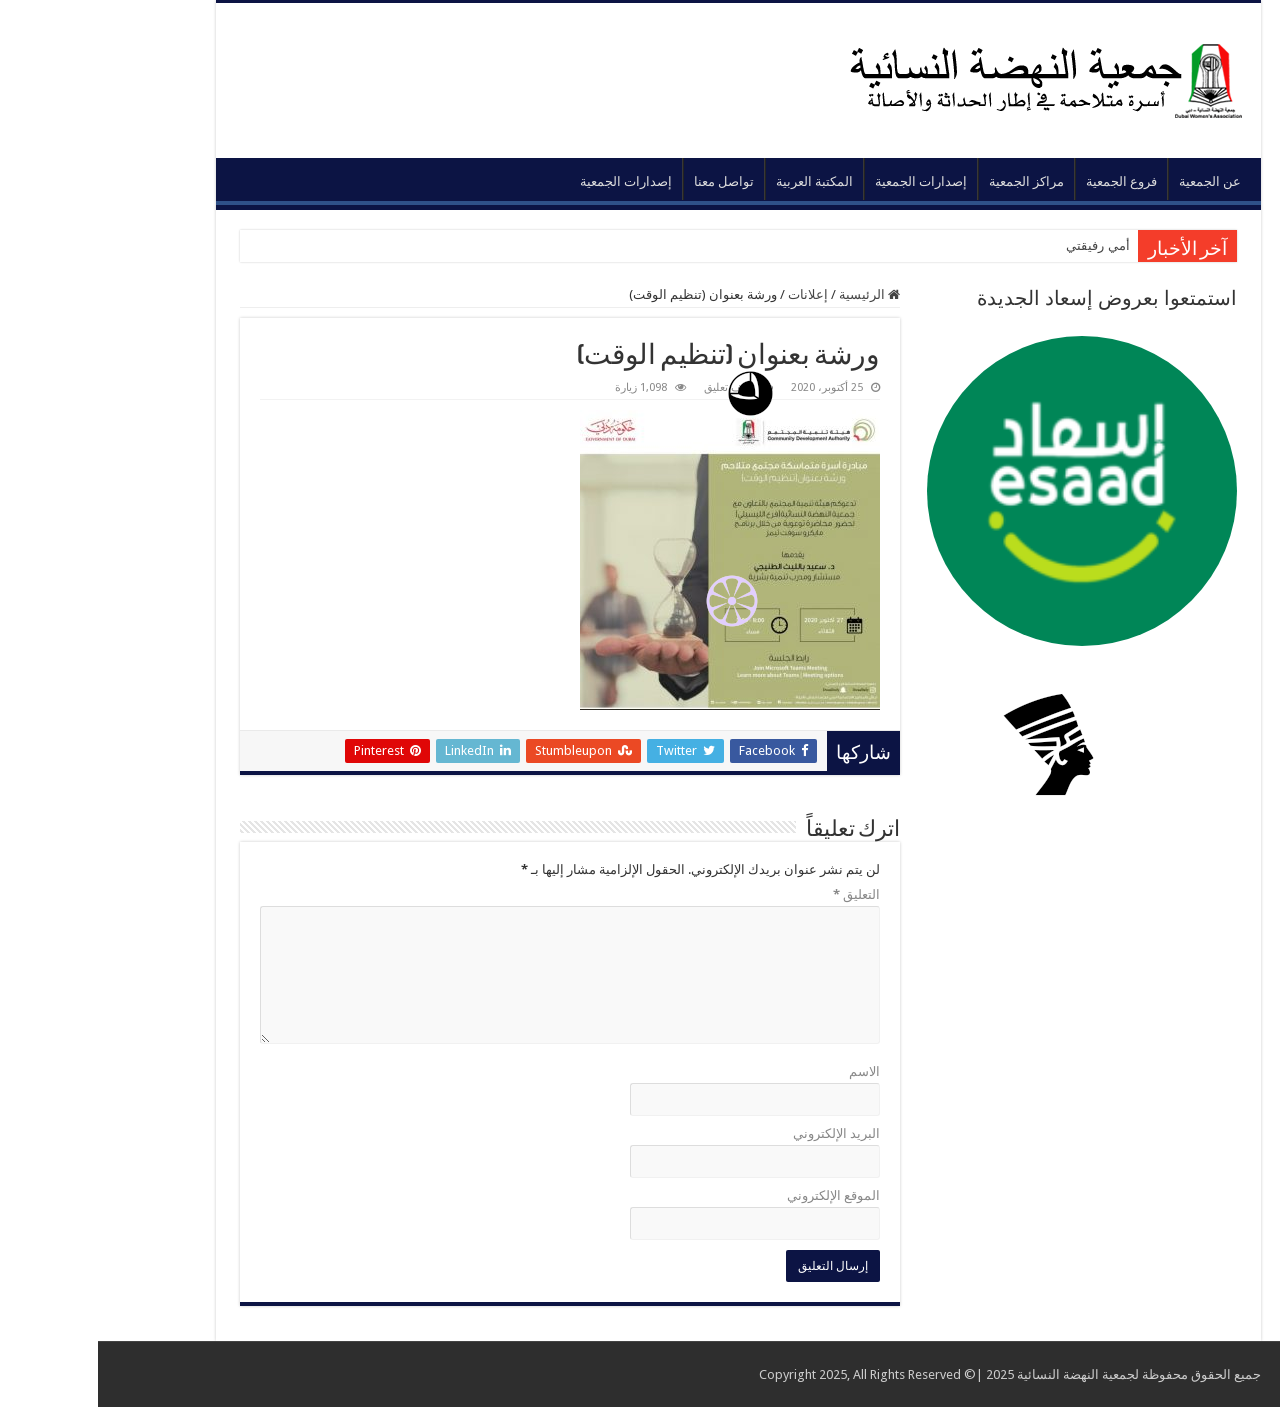  I want to click on access egyptian or ancient history themed content, so click(1048, 744).